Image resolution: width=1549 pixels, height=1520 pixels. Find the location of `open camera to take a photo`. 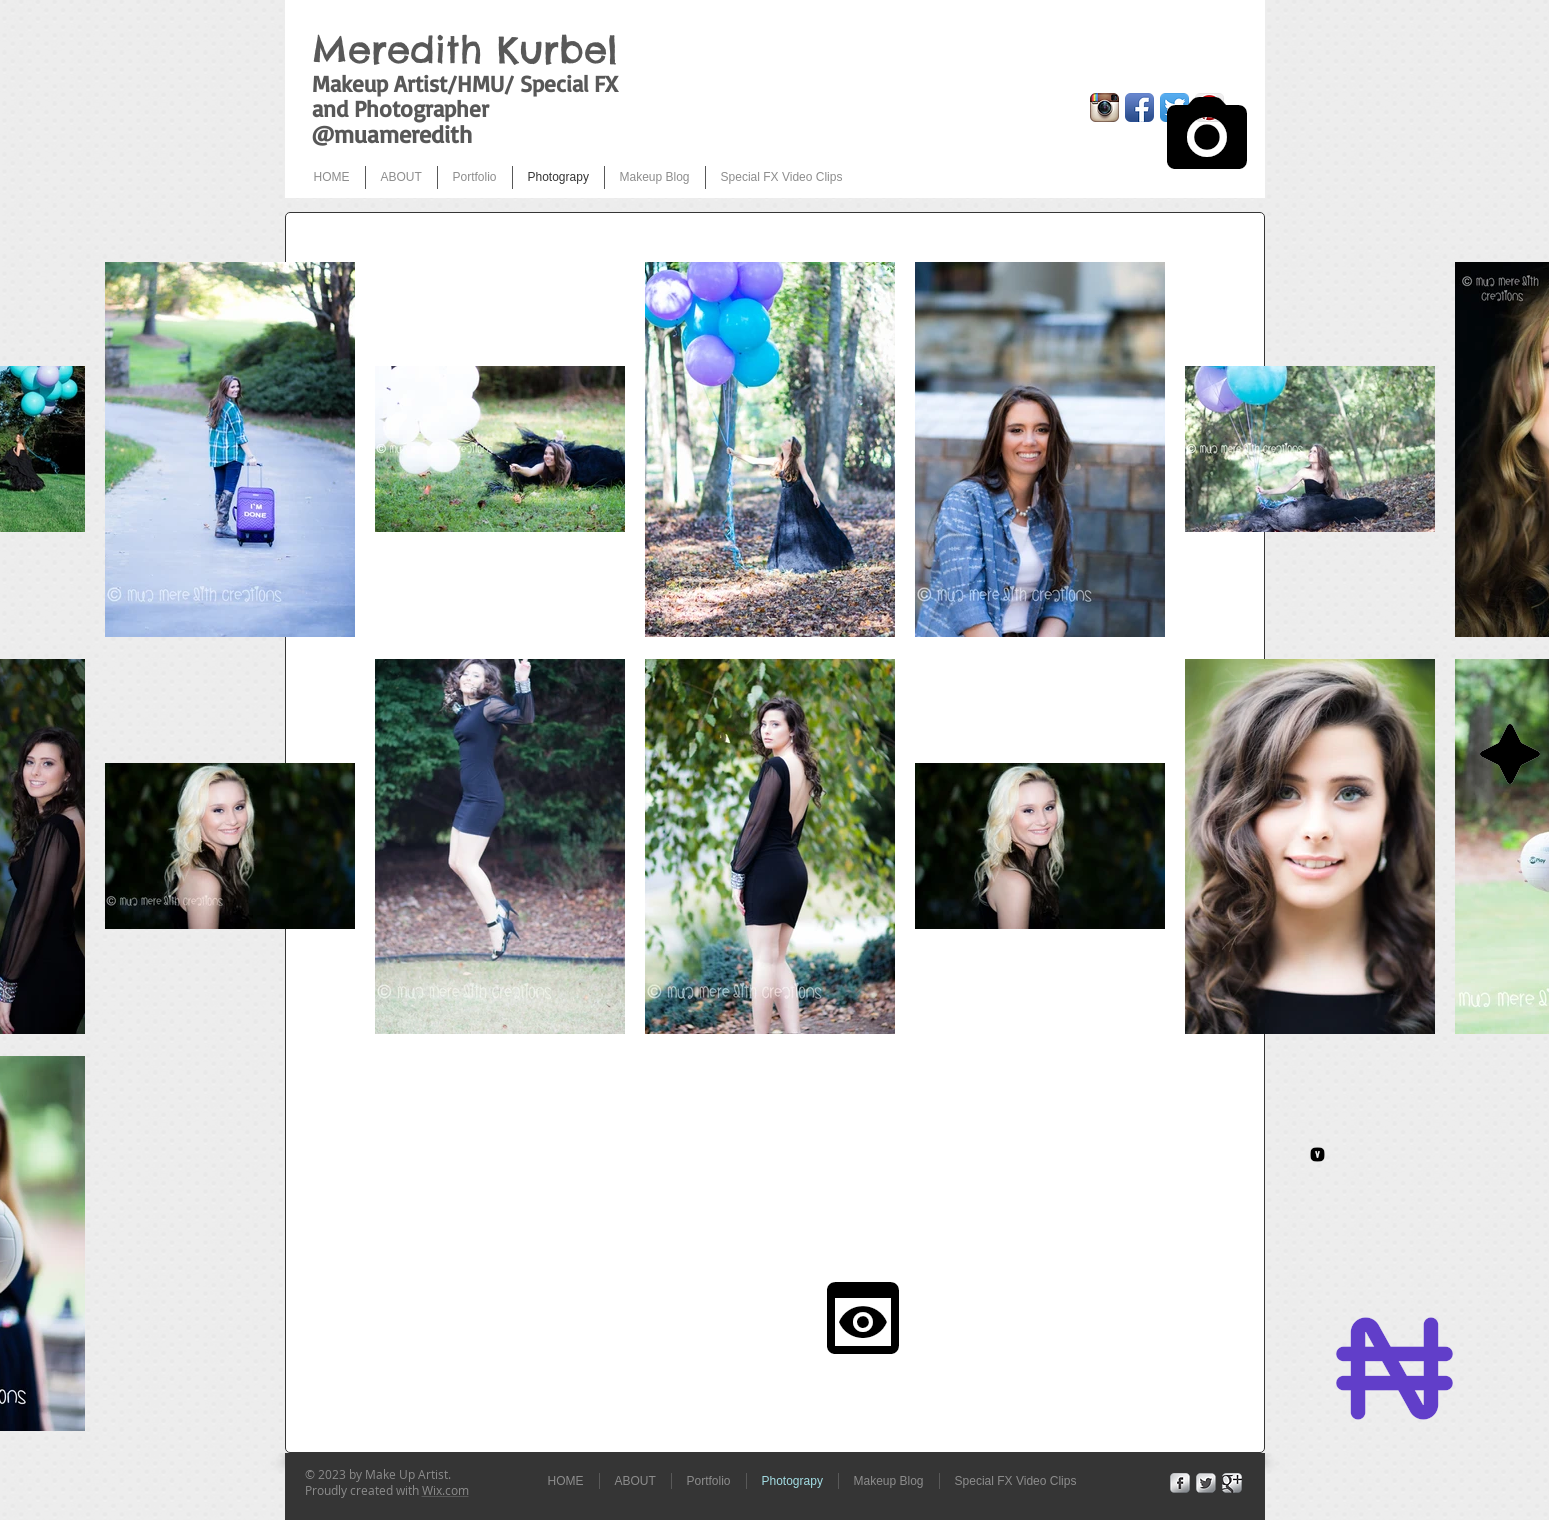

open camera to take a photo is located at coordinates (1207, 137).